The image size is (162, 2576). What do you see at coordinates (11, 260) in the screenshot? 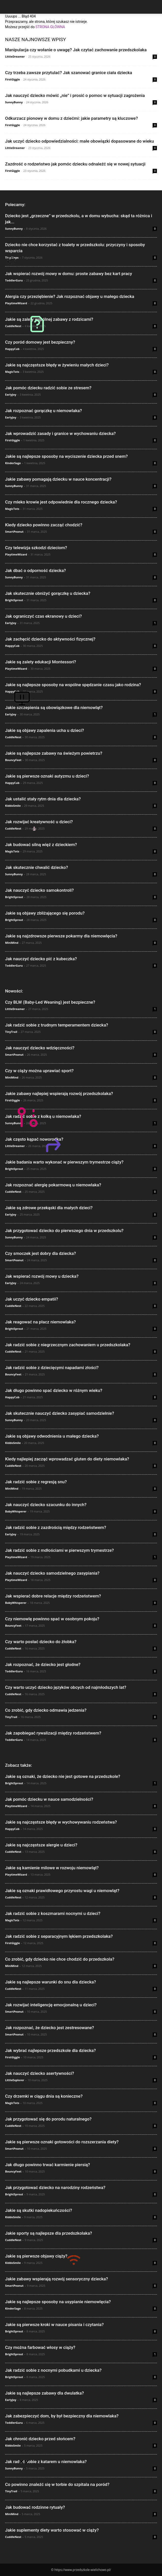
I see `view data breakdown or statistics` at bounding box center [11, 260].